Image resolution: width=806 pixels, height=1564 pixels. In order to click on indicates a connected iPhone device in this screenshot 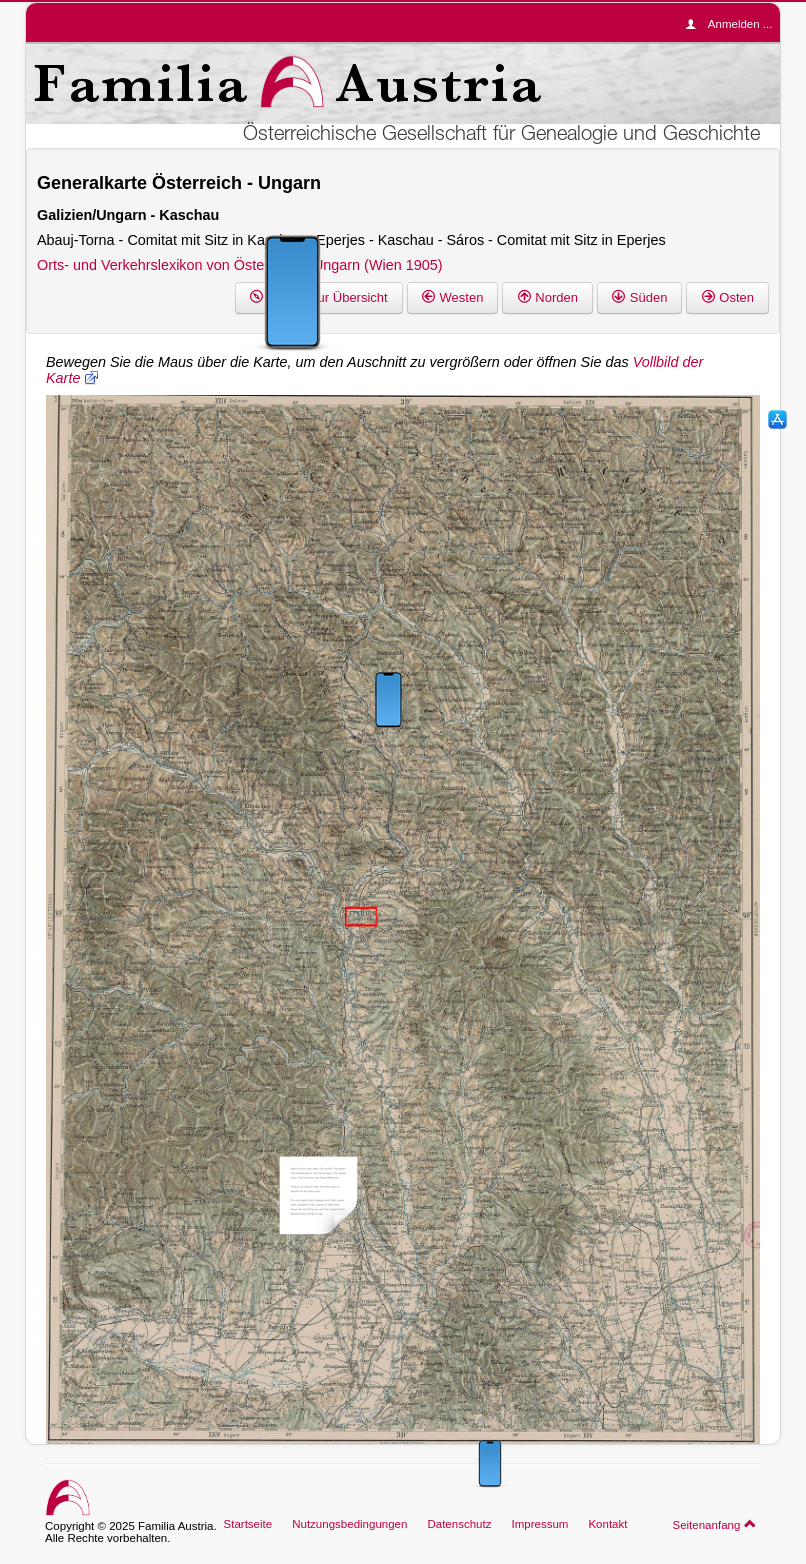, I will do `click(490, 1464)`.